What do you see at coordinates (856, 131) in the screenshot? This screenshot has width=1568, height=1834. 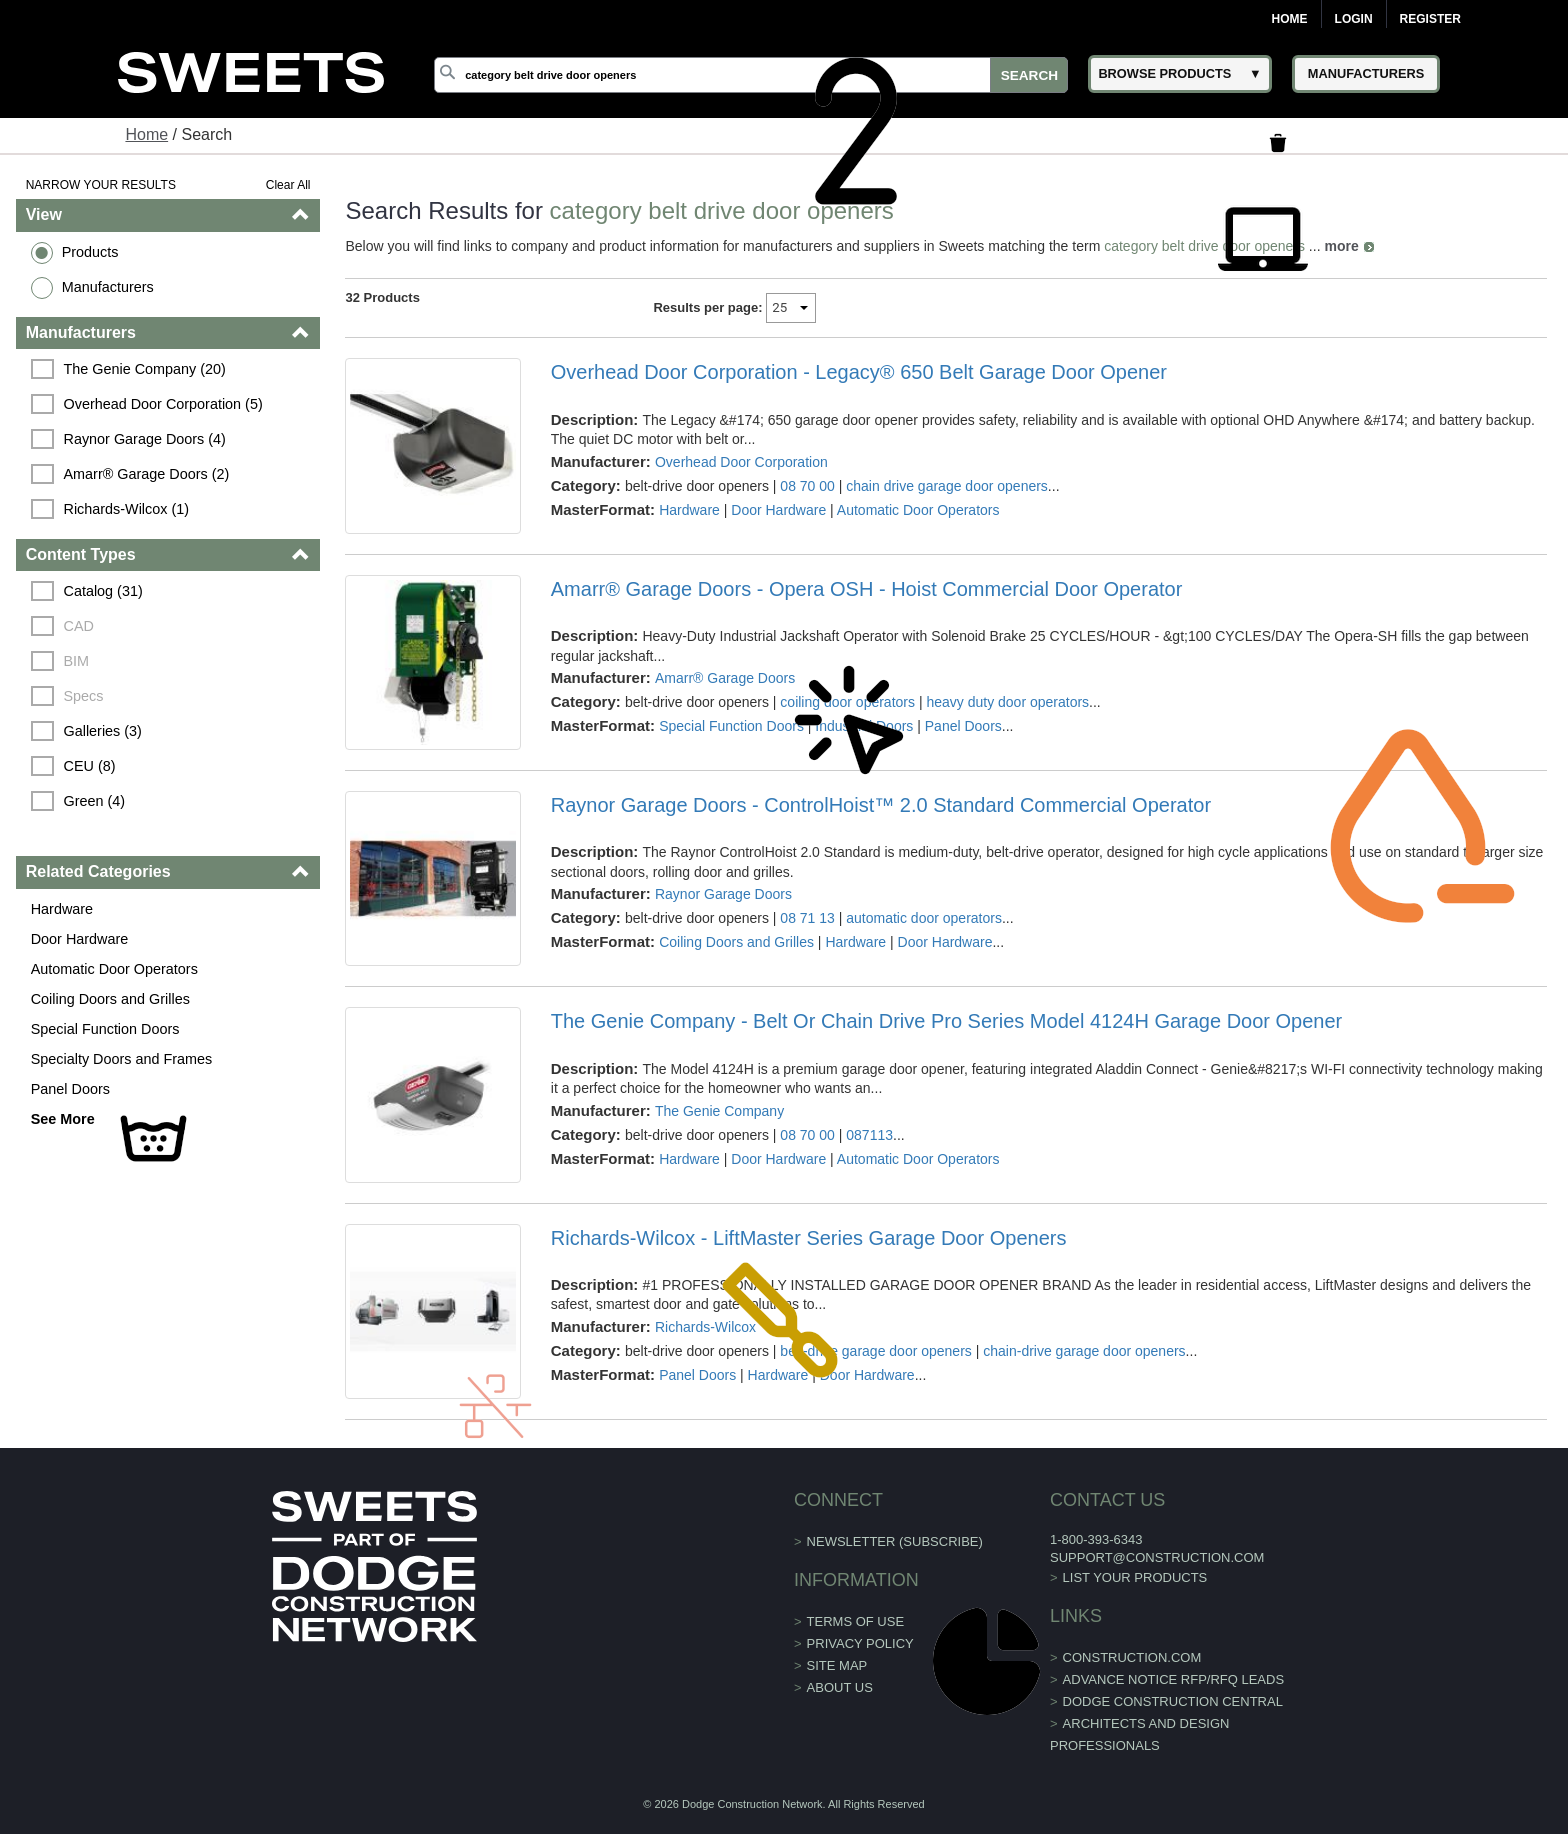 I see `indicates step 2 in a multi-step process` at bounding box center [856, 131].